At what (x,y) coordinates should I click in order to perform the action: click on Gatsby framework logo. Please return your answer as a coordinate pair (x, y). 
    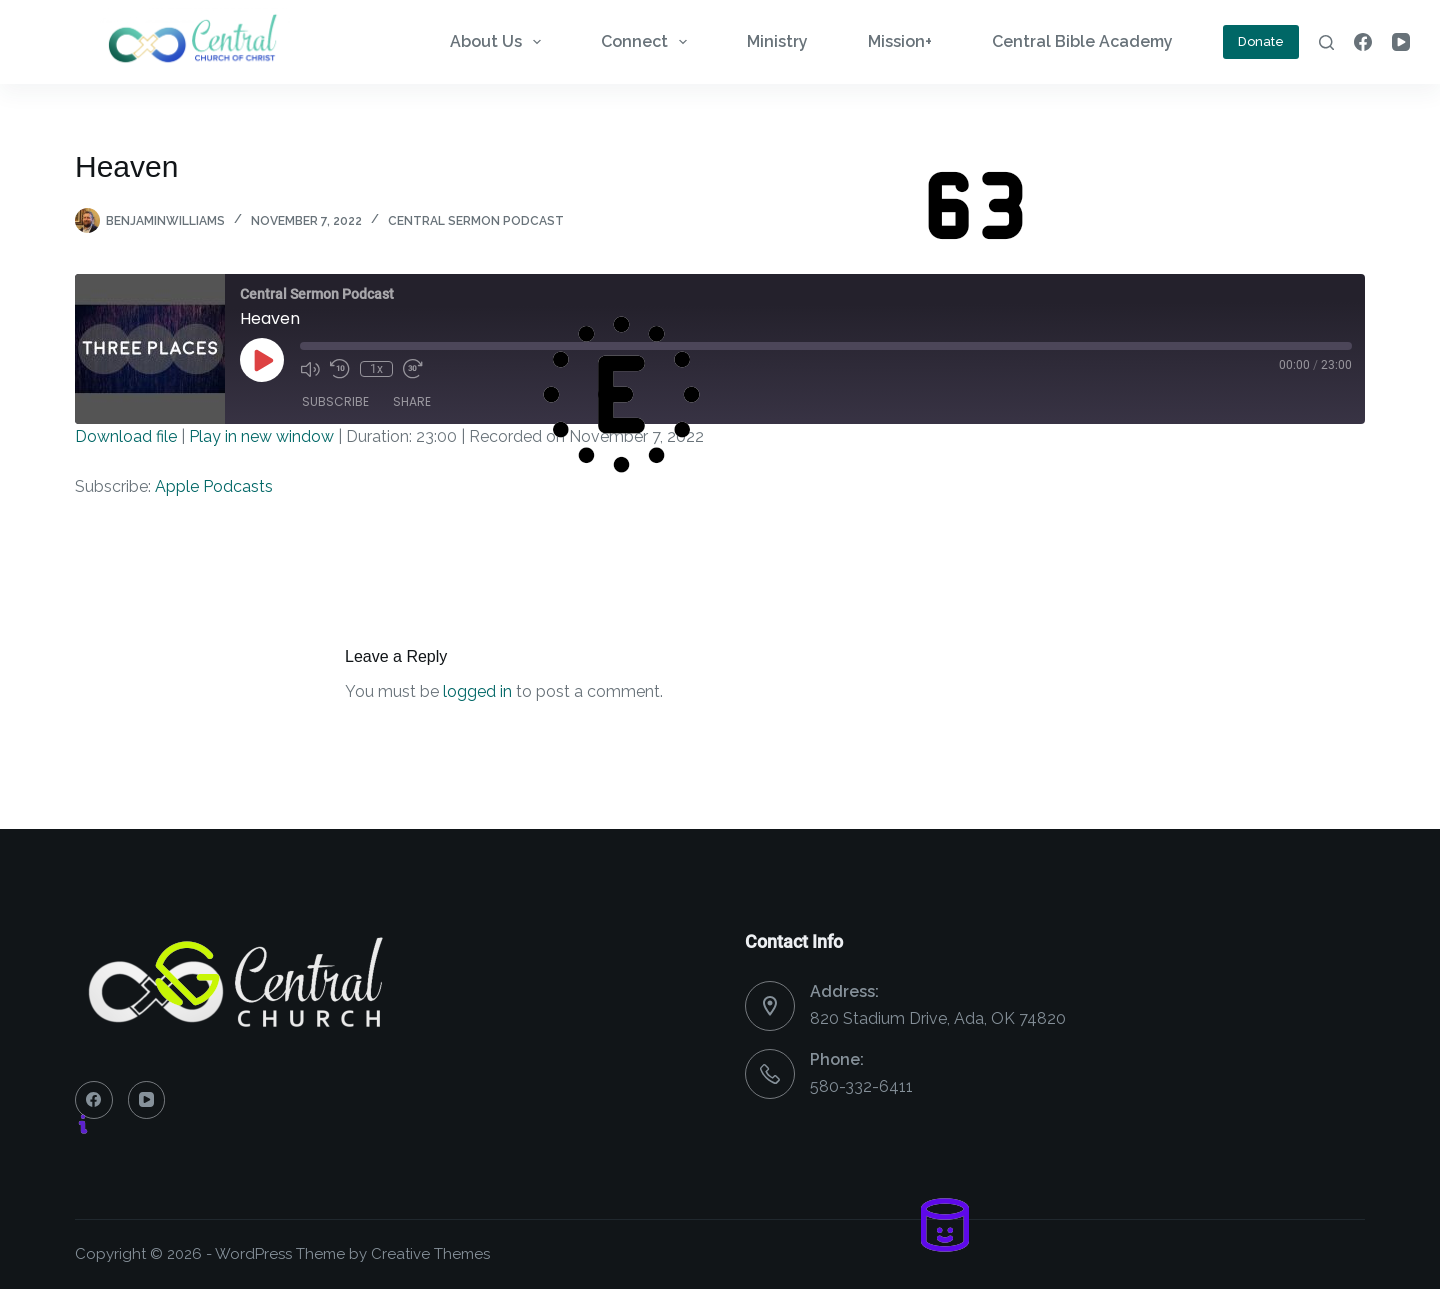
    Looking at the image, I should click on (187, 974).